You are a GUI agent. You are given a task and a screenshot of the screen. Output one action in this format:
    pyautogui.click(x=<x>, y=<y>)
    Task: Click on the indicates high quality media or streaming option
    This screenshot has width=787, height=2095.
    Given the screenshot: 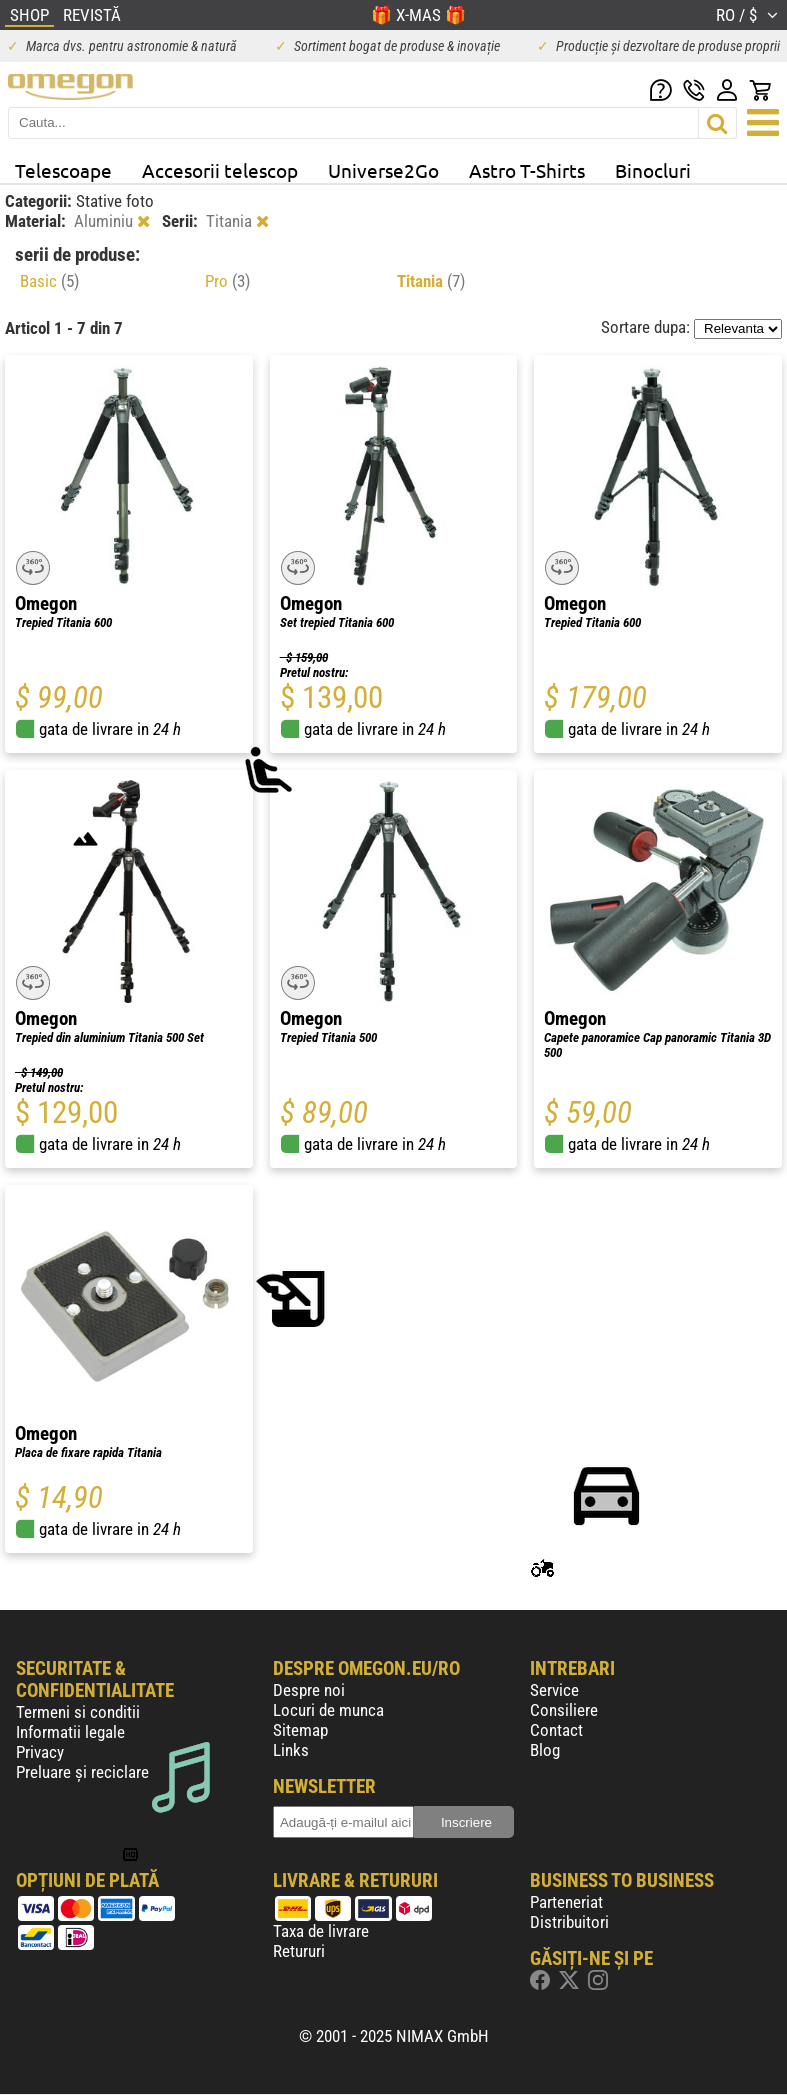 What is the action you would take?
    pyautogui.click(x=130, y=1854)
    